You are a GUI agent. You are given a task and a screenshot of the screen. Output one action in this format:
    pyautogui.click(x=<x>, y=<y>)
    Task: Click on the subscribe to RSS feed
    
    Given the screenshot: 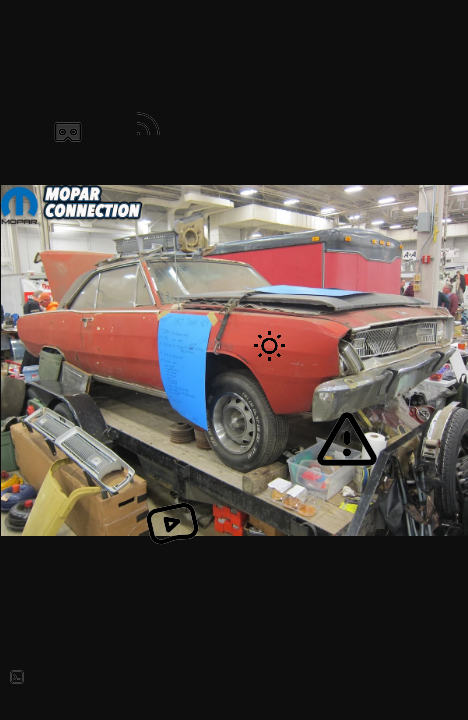 What is the action you would take?
    pyautogui.click(x=146, y=125)
    